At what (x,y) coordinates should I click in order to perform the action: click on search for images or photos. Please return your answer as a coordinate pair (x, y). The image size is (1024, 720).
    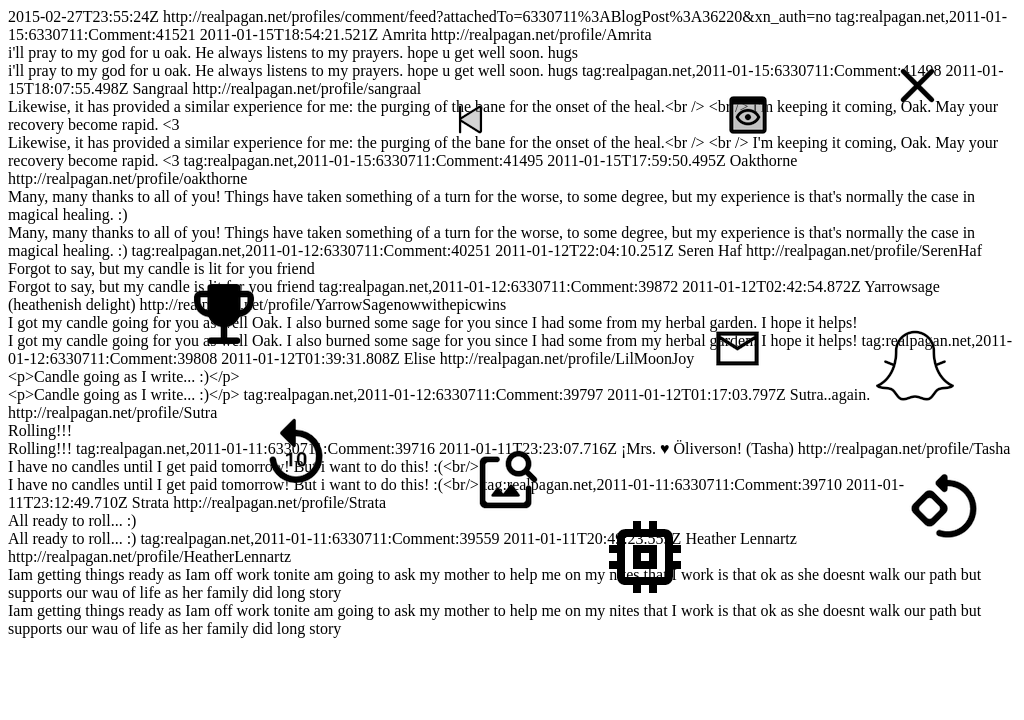
    Looking at the image, I should click on (508, 479).